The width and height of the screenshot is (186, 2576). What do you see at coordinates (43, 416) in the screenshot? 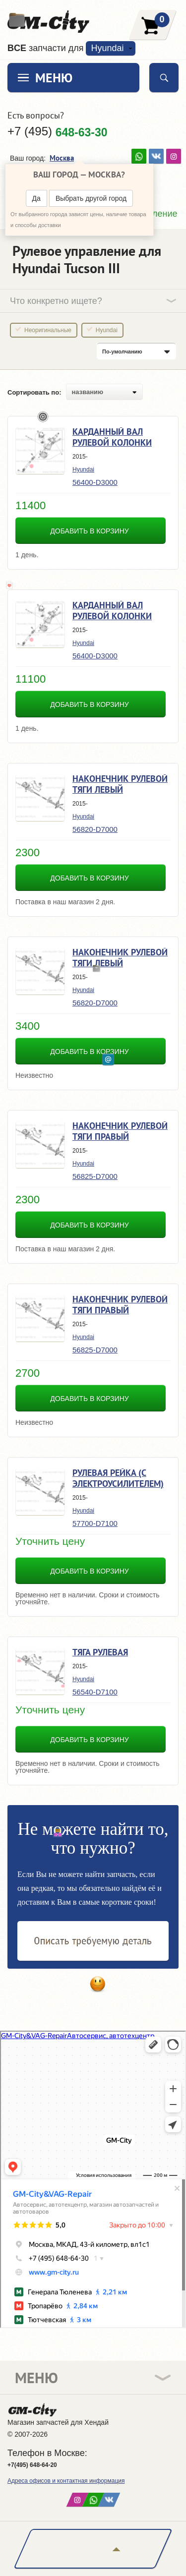
I see `view or edit document properties` at bounding box center [43, 416].